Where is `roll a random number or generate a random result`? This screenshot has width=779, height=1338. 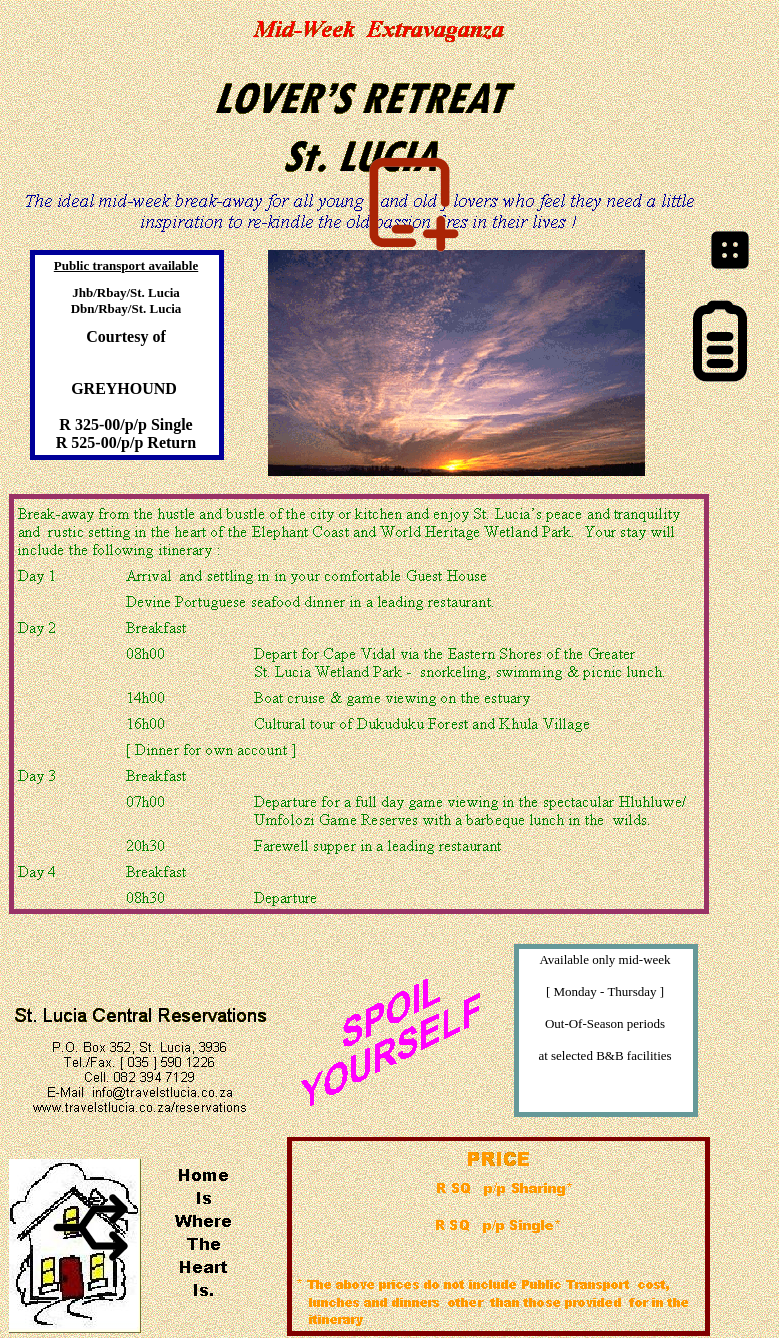 roll a random number or generate a random result is located at coordinates (730, 250).